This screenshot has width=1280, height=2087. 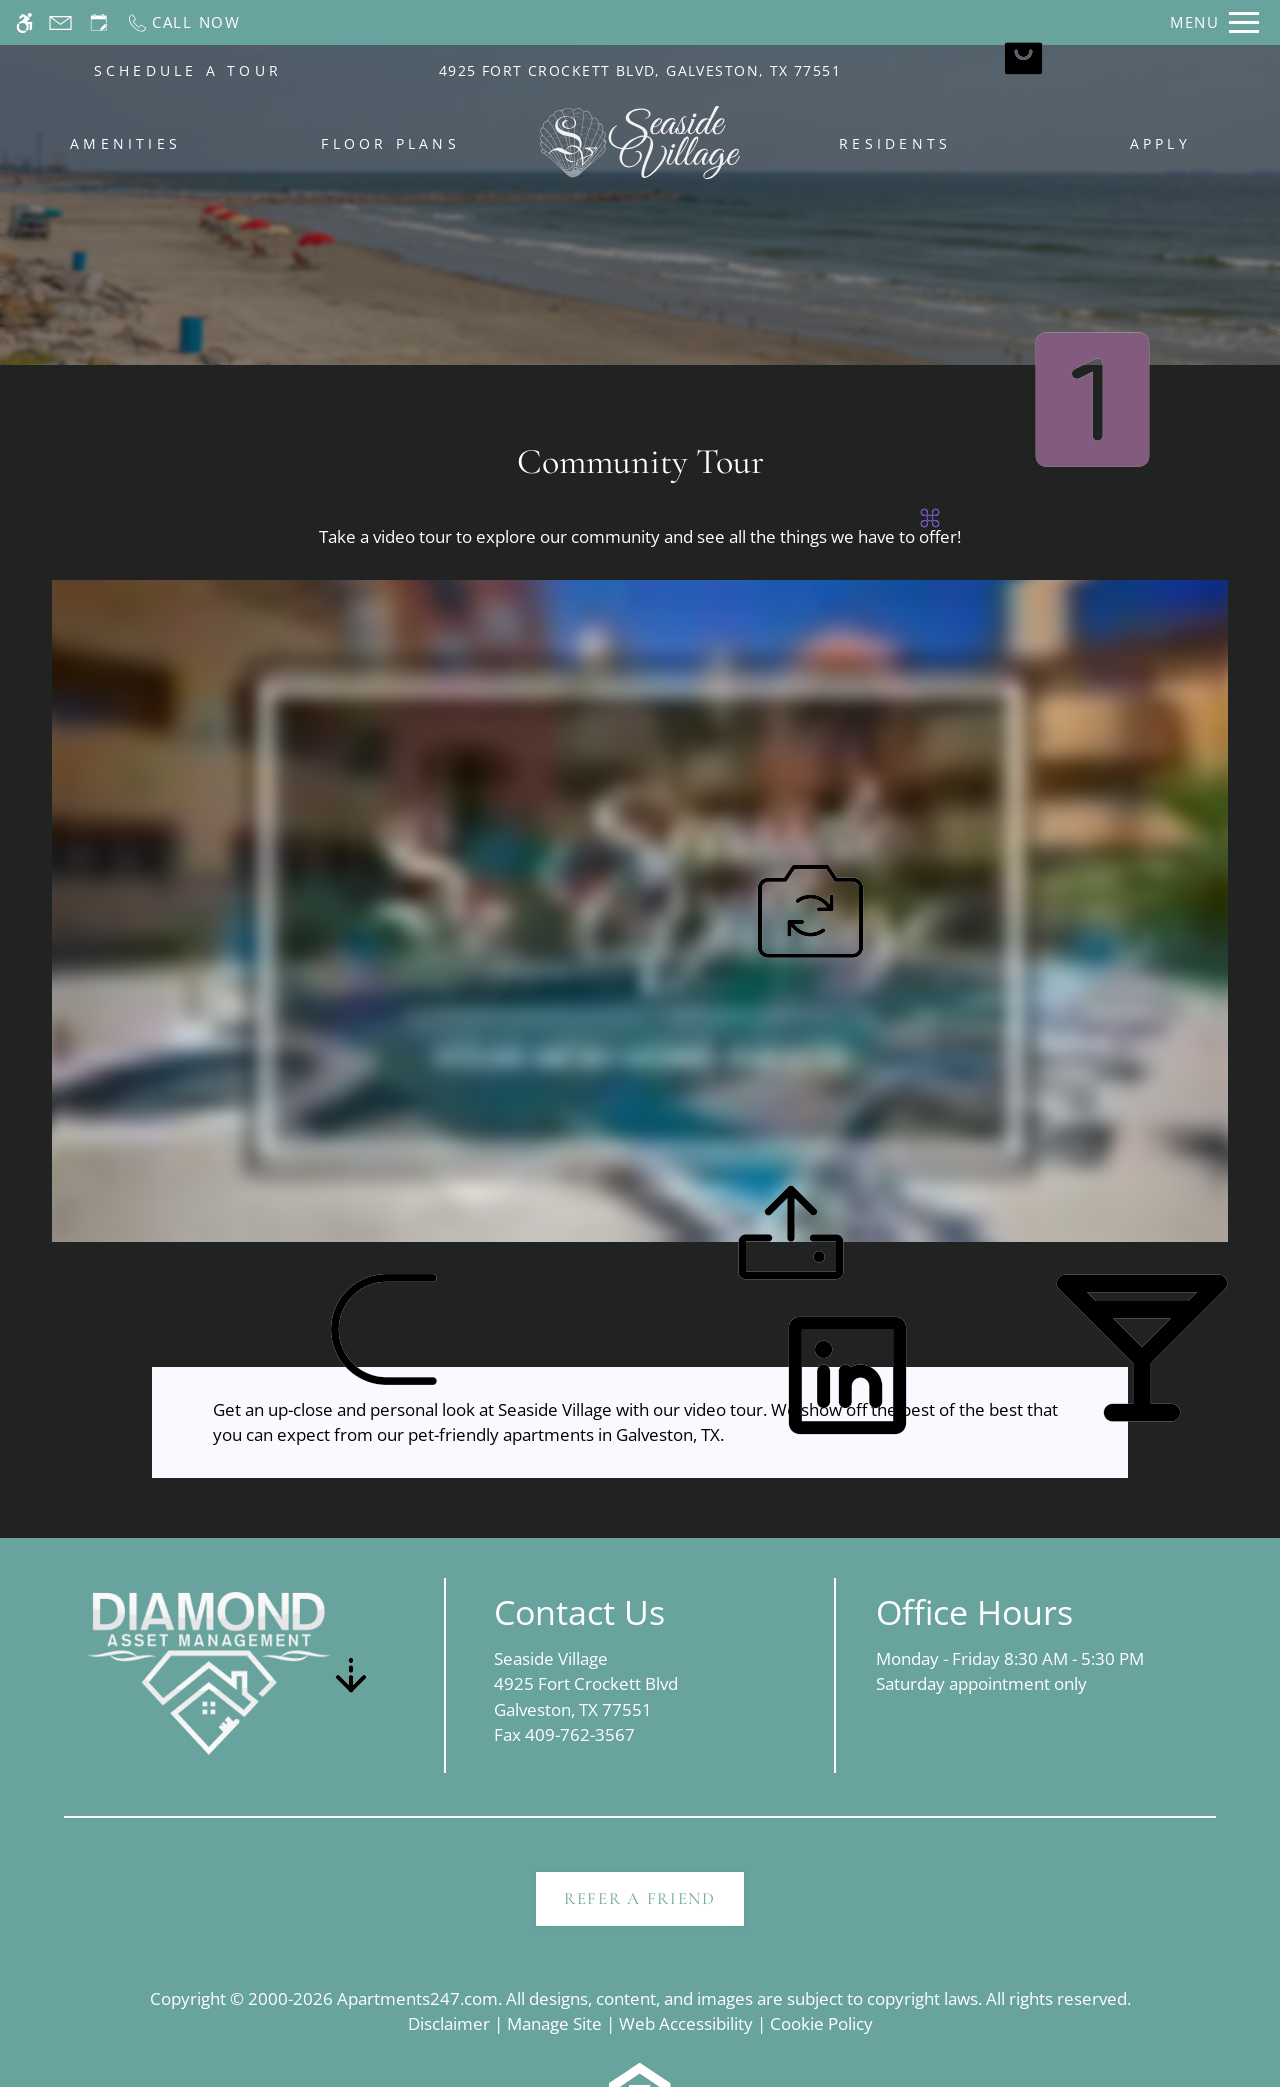 I want to click on download in progress, so click(x=351, y=1675).